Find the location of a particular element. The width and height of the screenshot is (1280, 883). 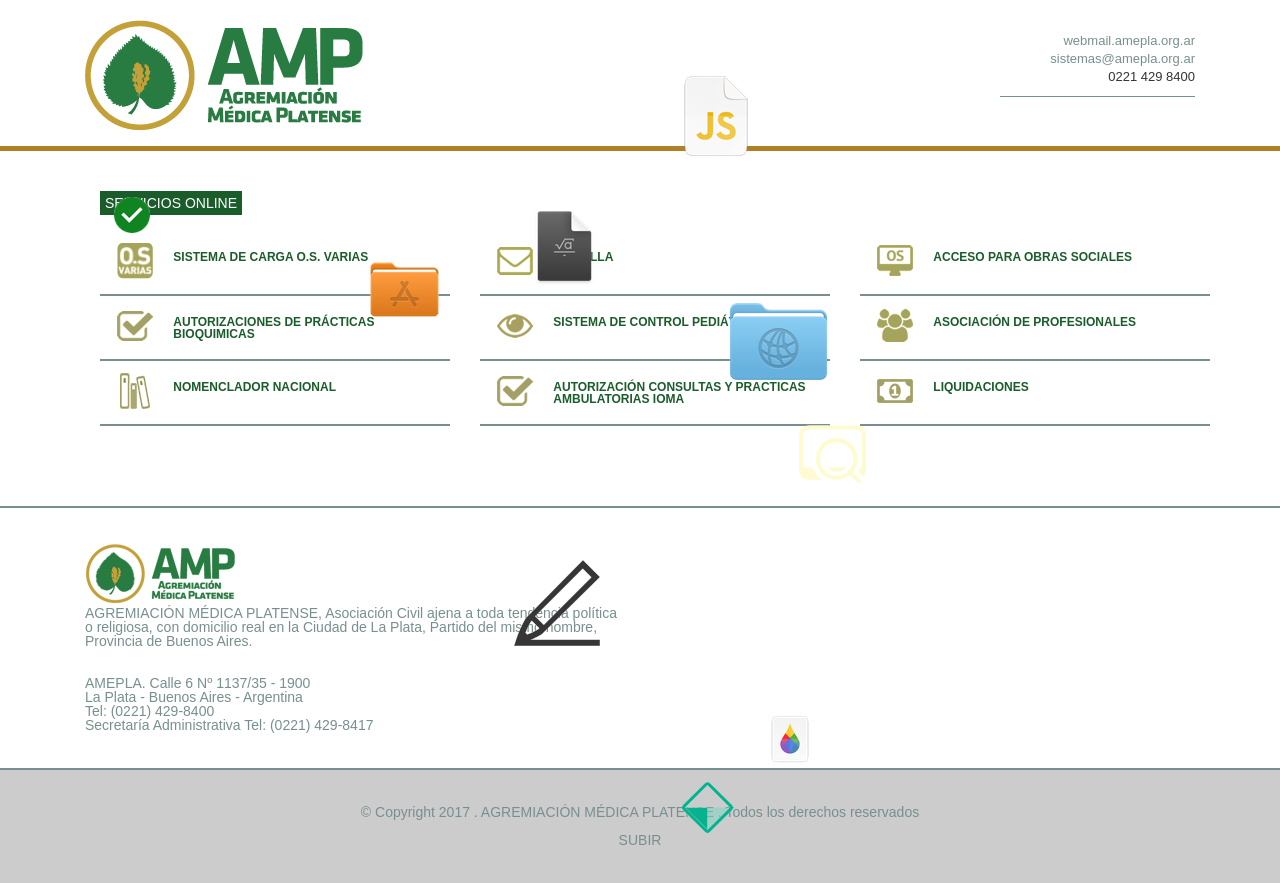

open templates folder is located at coordinates (404, 289).